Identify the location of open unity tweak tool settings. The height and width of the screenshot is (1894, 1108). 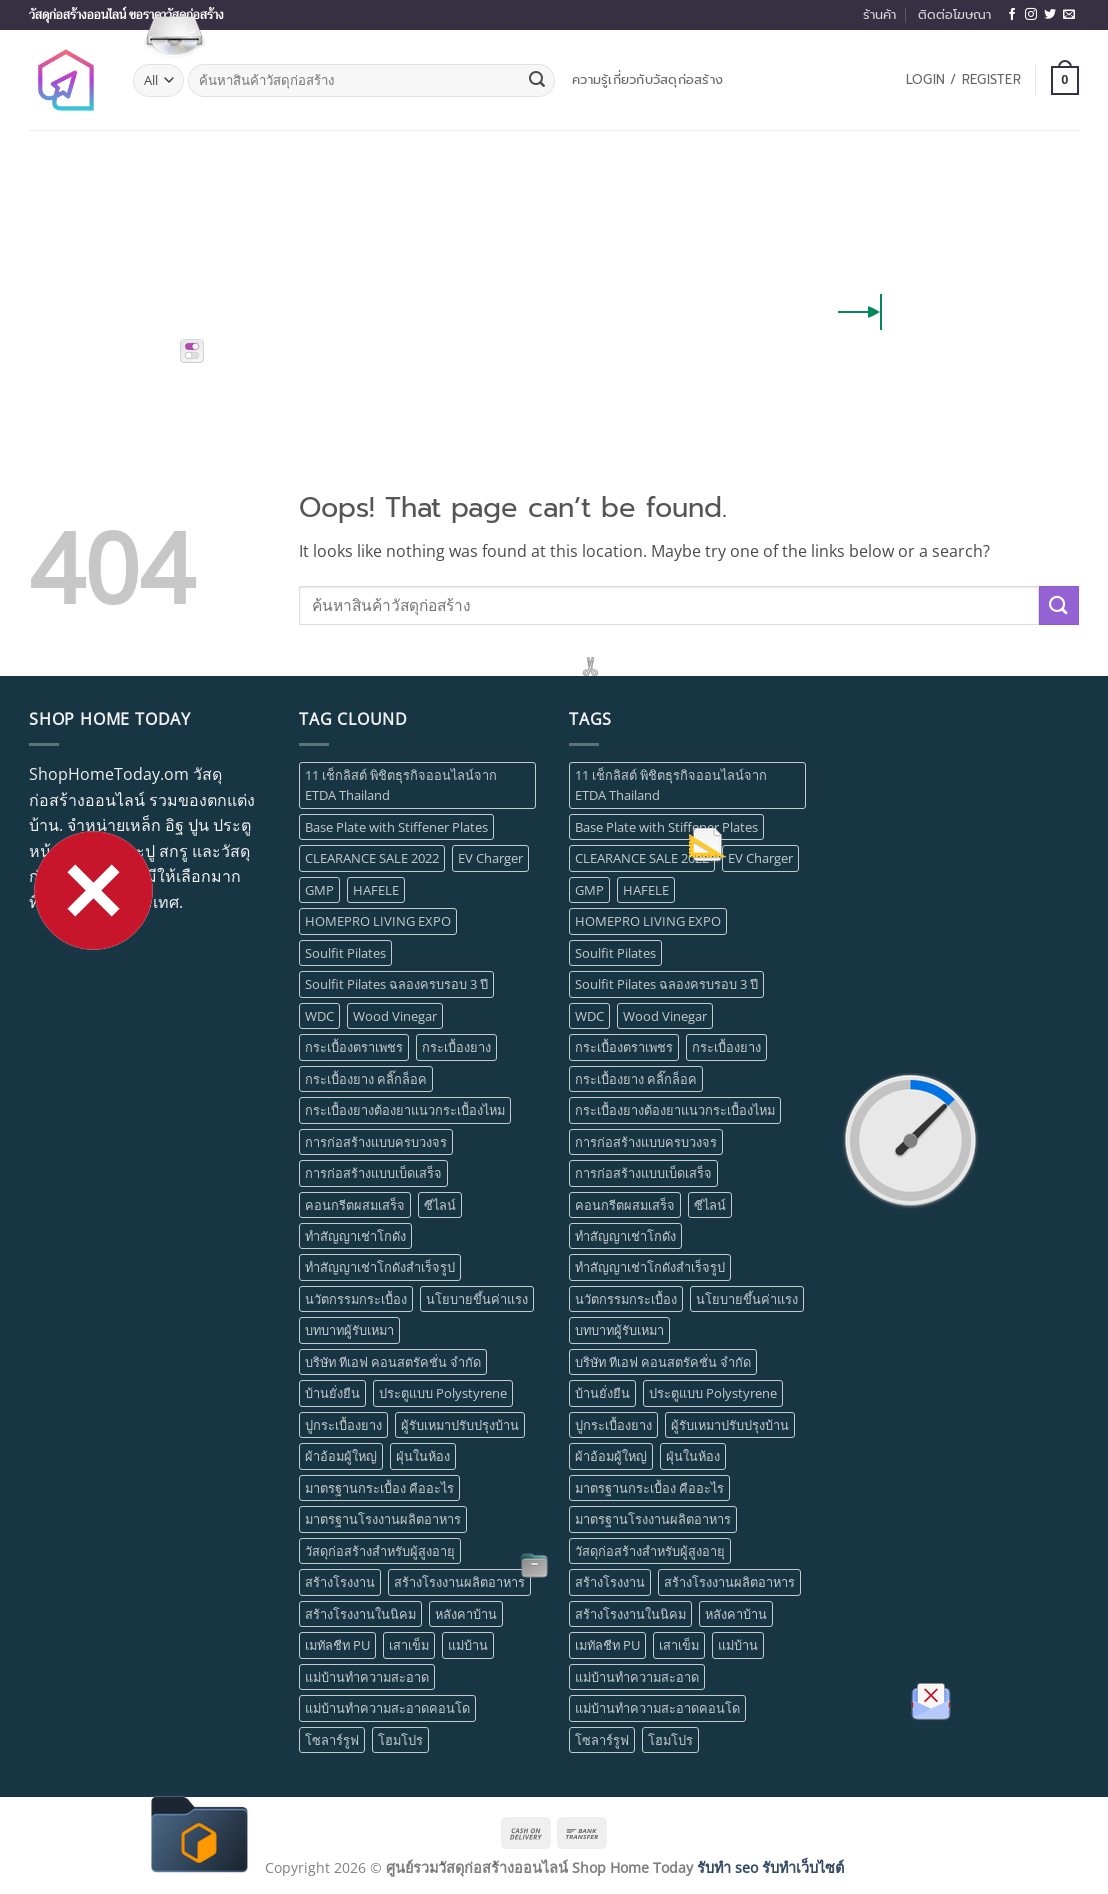
(192, 351).